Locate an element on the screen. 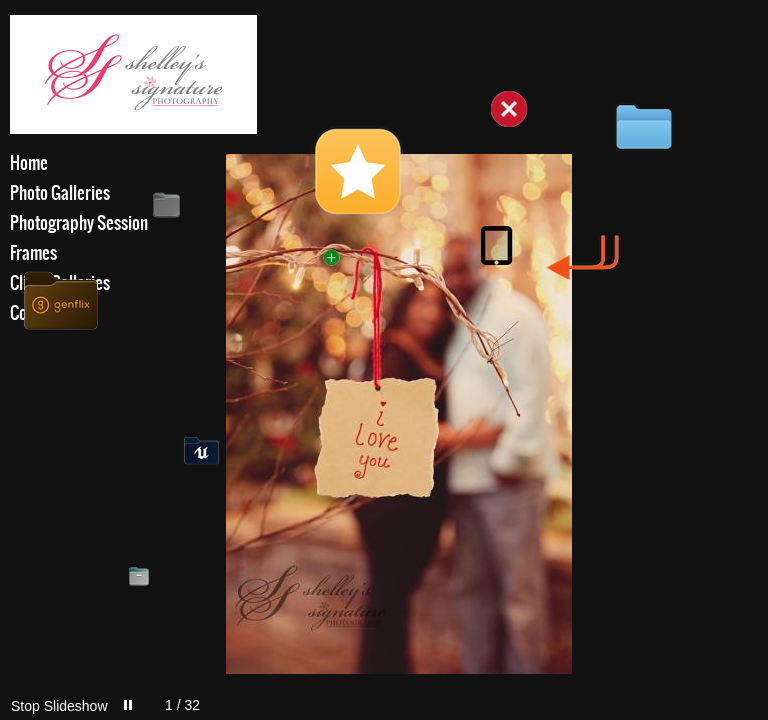 The width and height of the screenshot is (768, 720). view connected iPad device is located at coordinates (496, 245).